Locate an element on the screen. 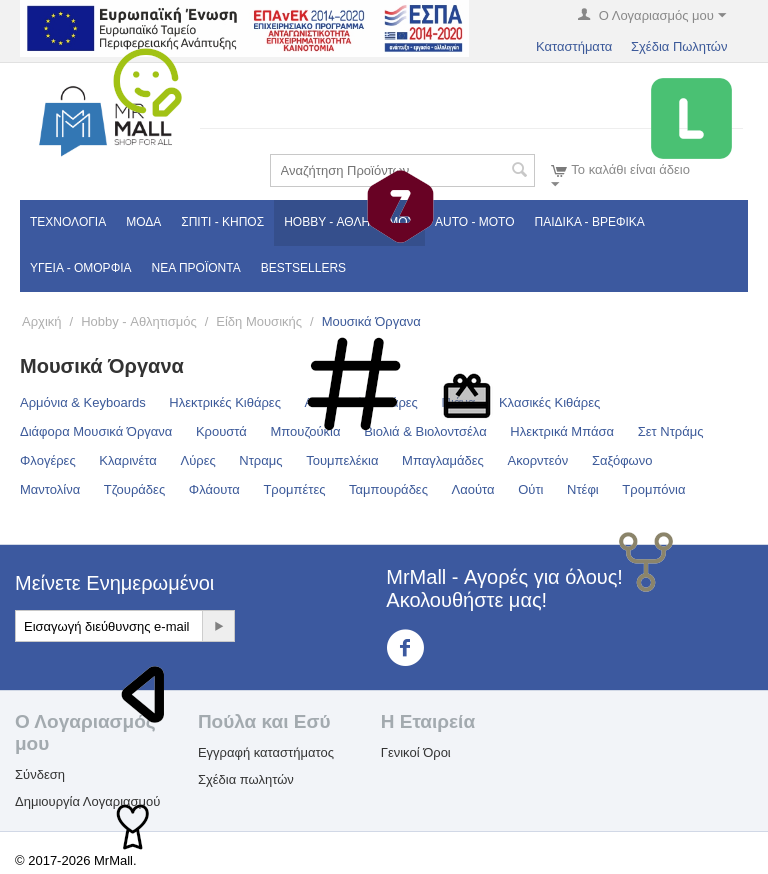  view or redeem a gift card is located at coordinates (467, 397).